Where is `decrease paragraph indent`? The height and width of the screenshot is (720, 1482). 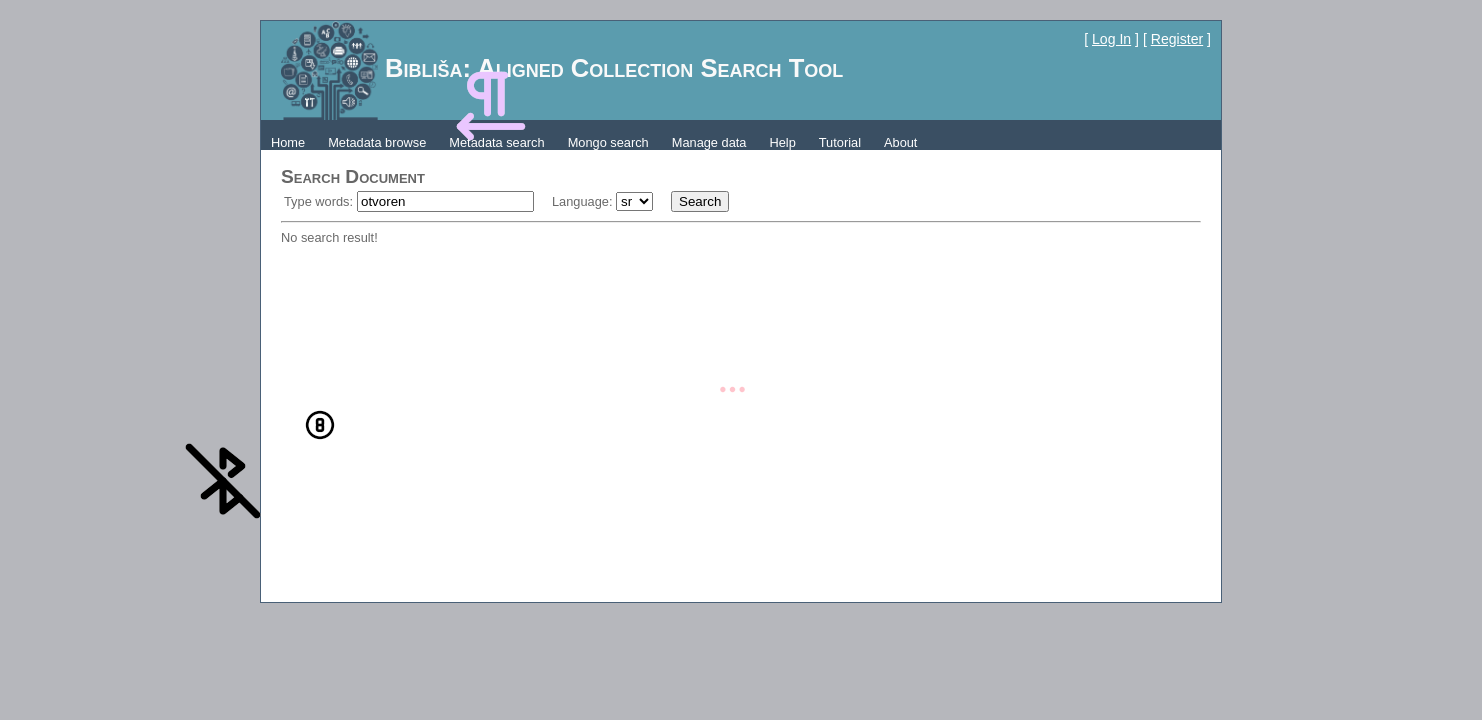
decrease paragraph indent is located at coordinates (491, 106).